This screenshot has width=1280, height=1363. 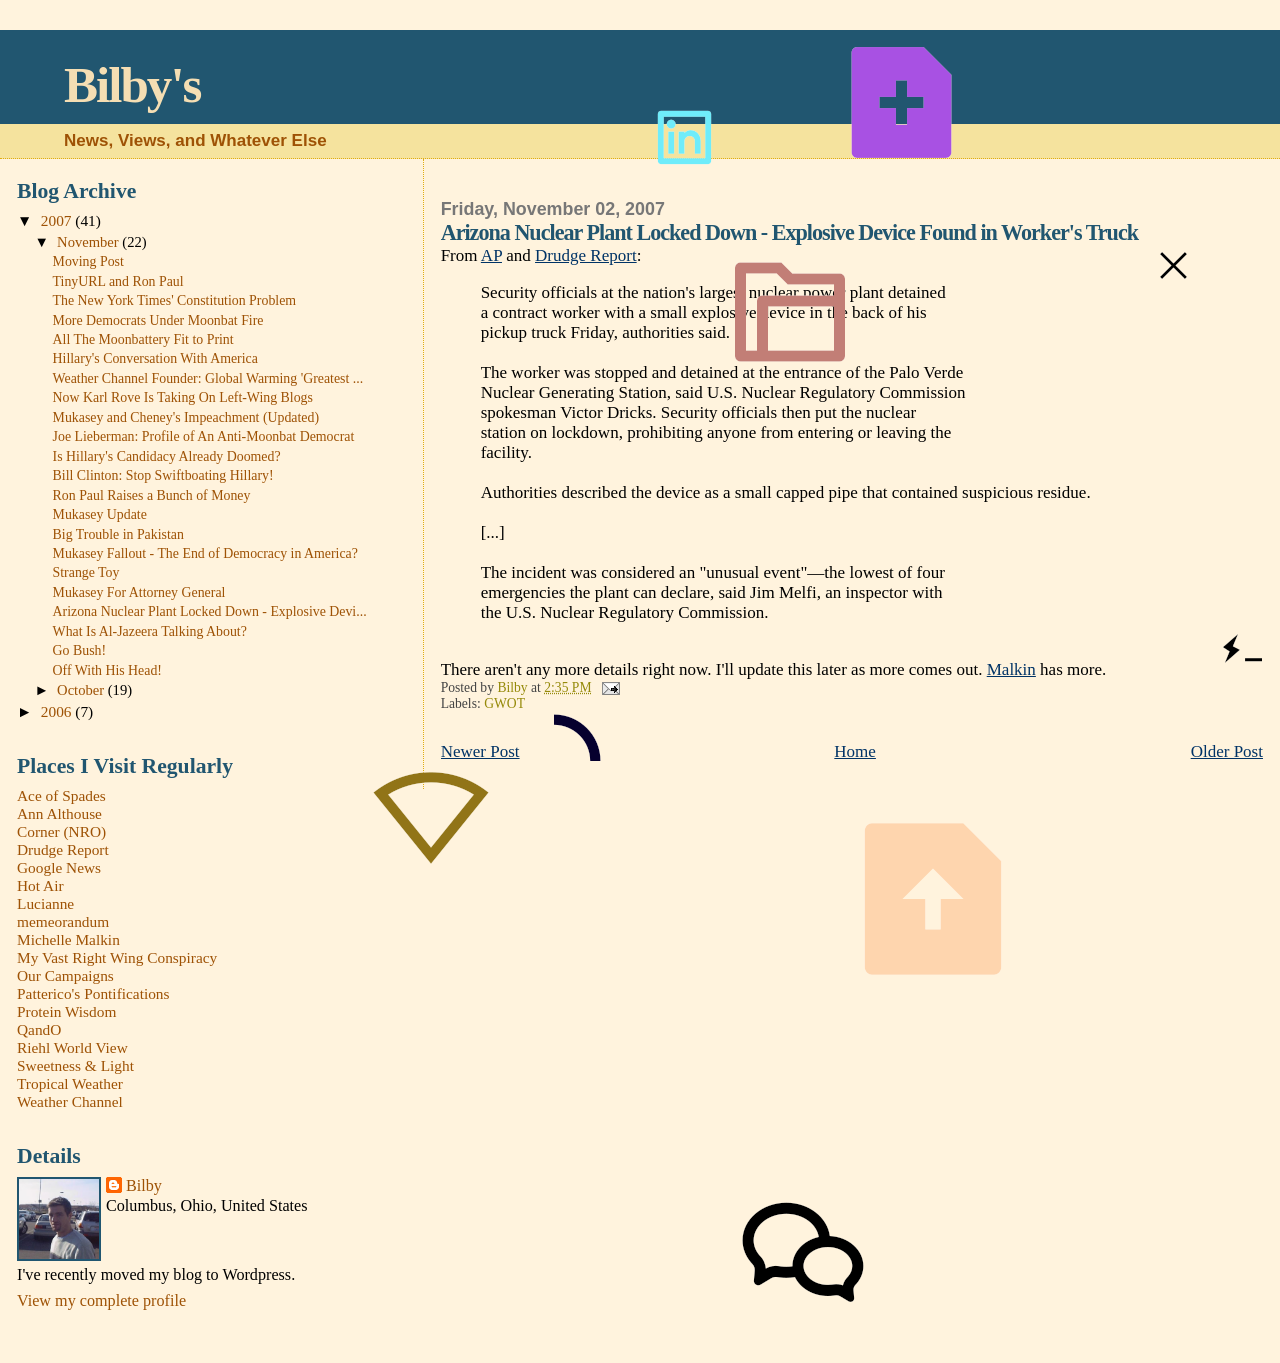 What do you see at coordinates (803, 1251) in the screenshot?
I see `open WeChat messaging app` at bounding box center [803, 1251].